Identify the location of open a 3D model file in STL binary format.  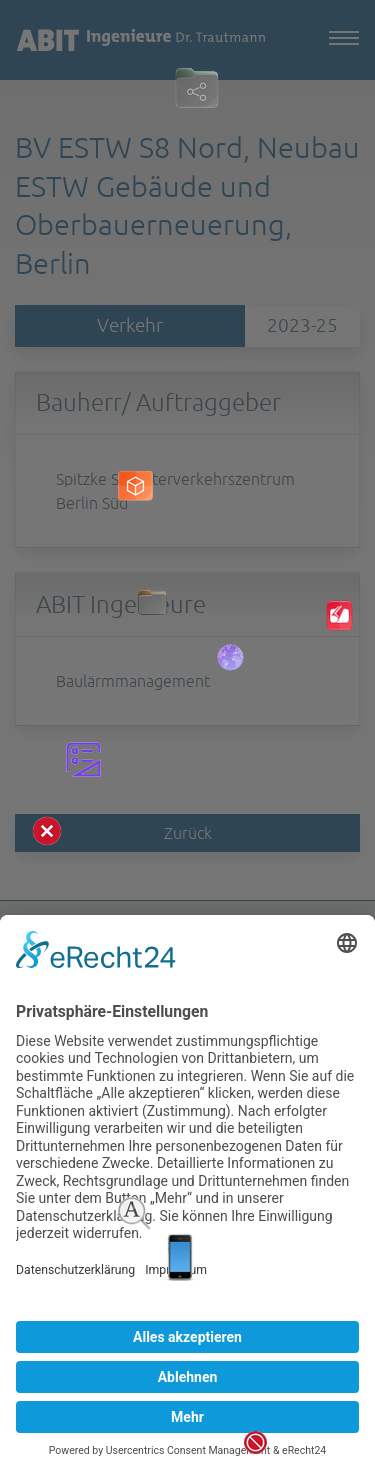
(135, 484).